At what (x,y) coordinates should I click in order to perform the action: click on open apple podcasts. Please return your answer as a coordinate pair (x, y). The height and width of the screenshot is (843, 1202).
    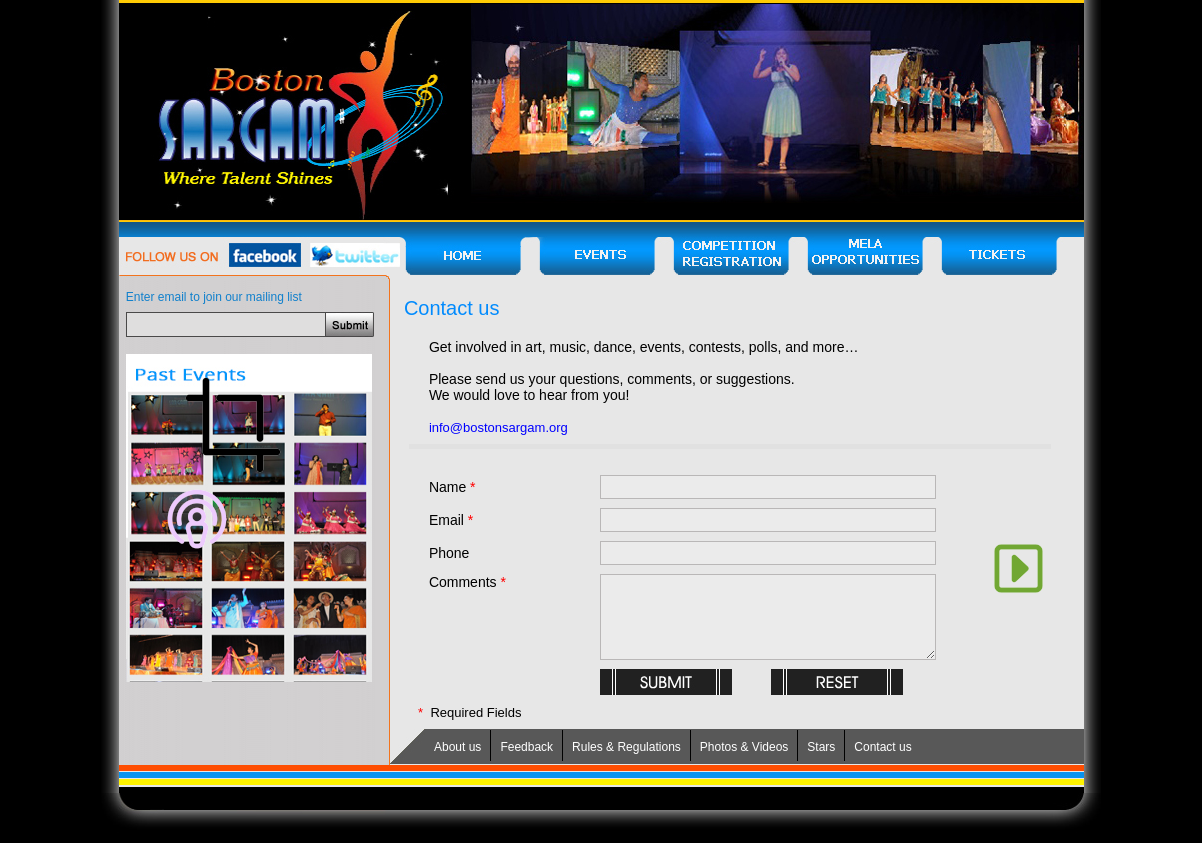
    Looking at the image, I should click on (197, 519).